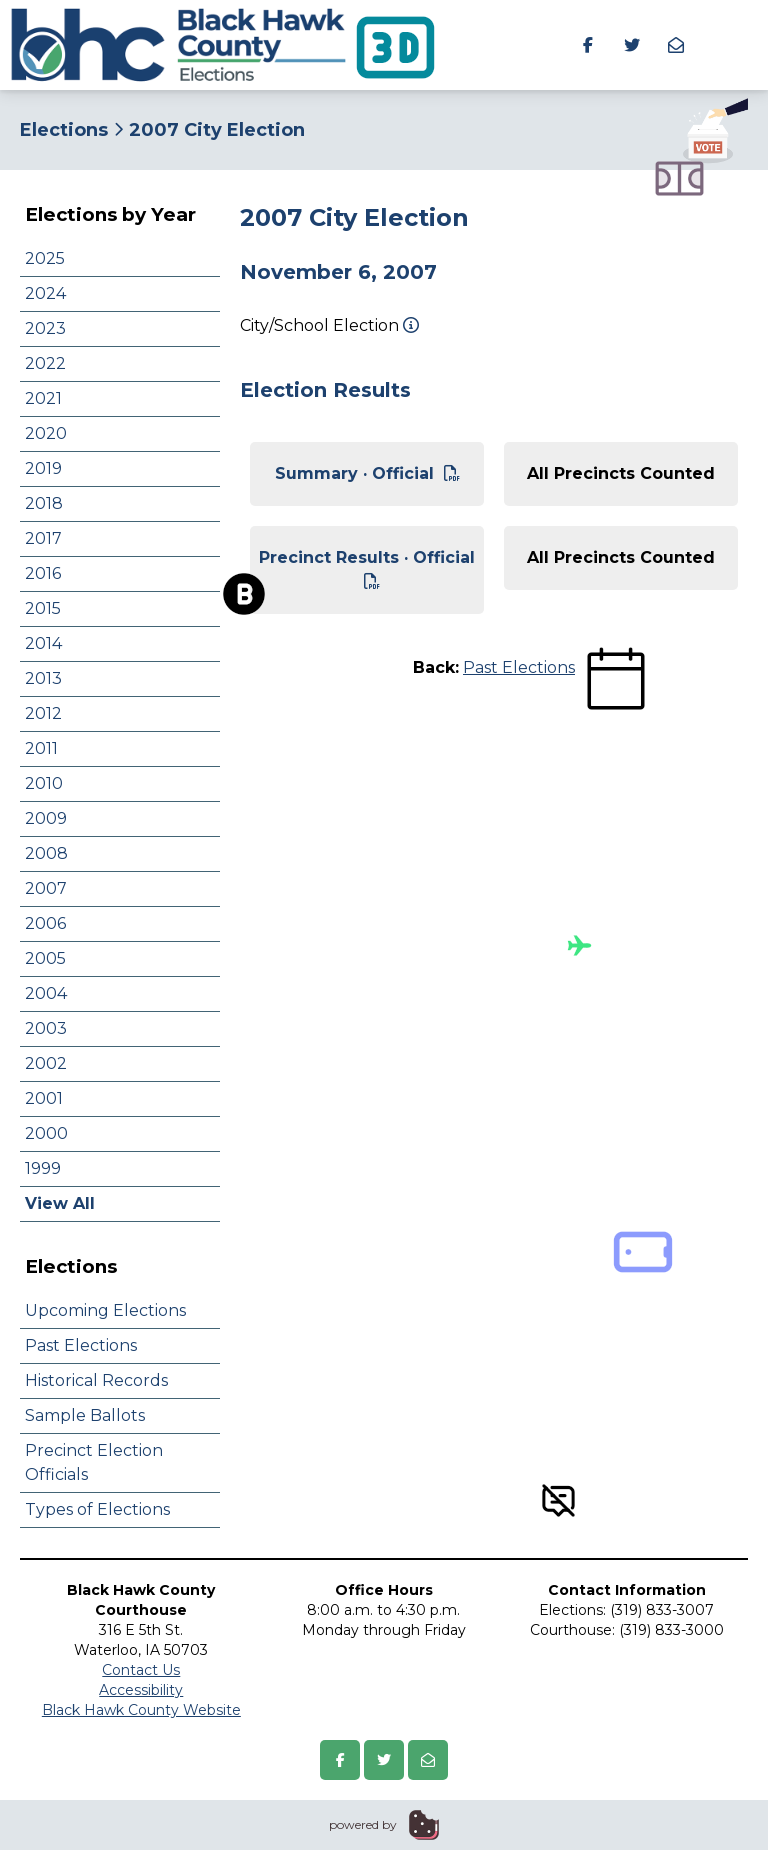  I want to click on messaging is disabled or unavailable, so click(558, 1500).